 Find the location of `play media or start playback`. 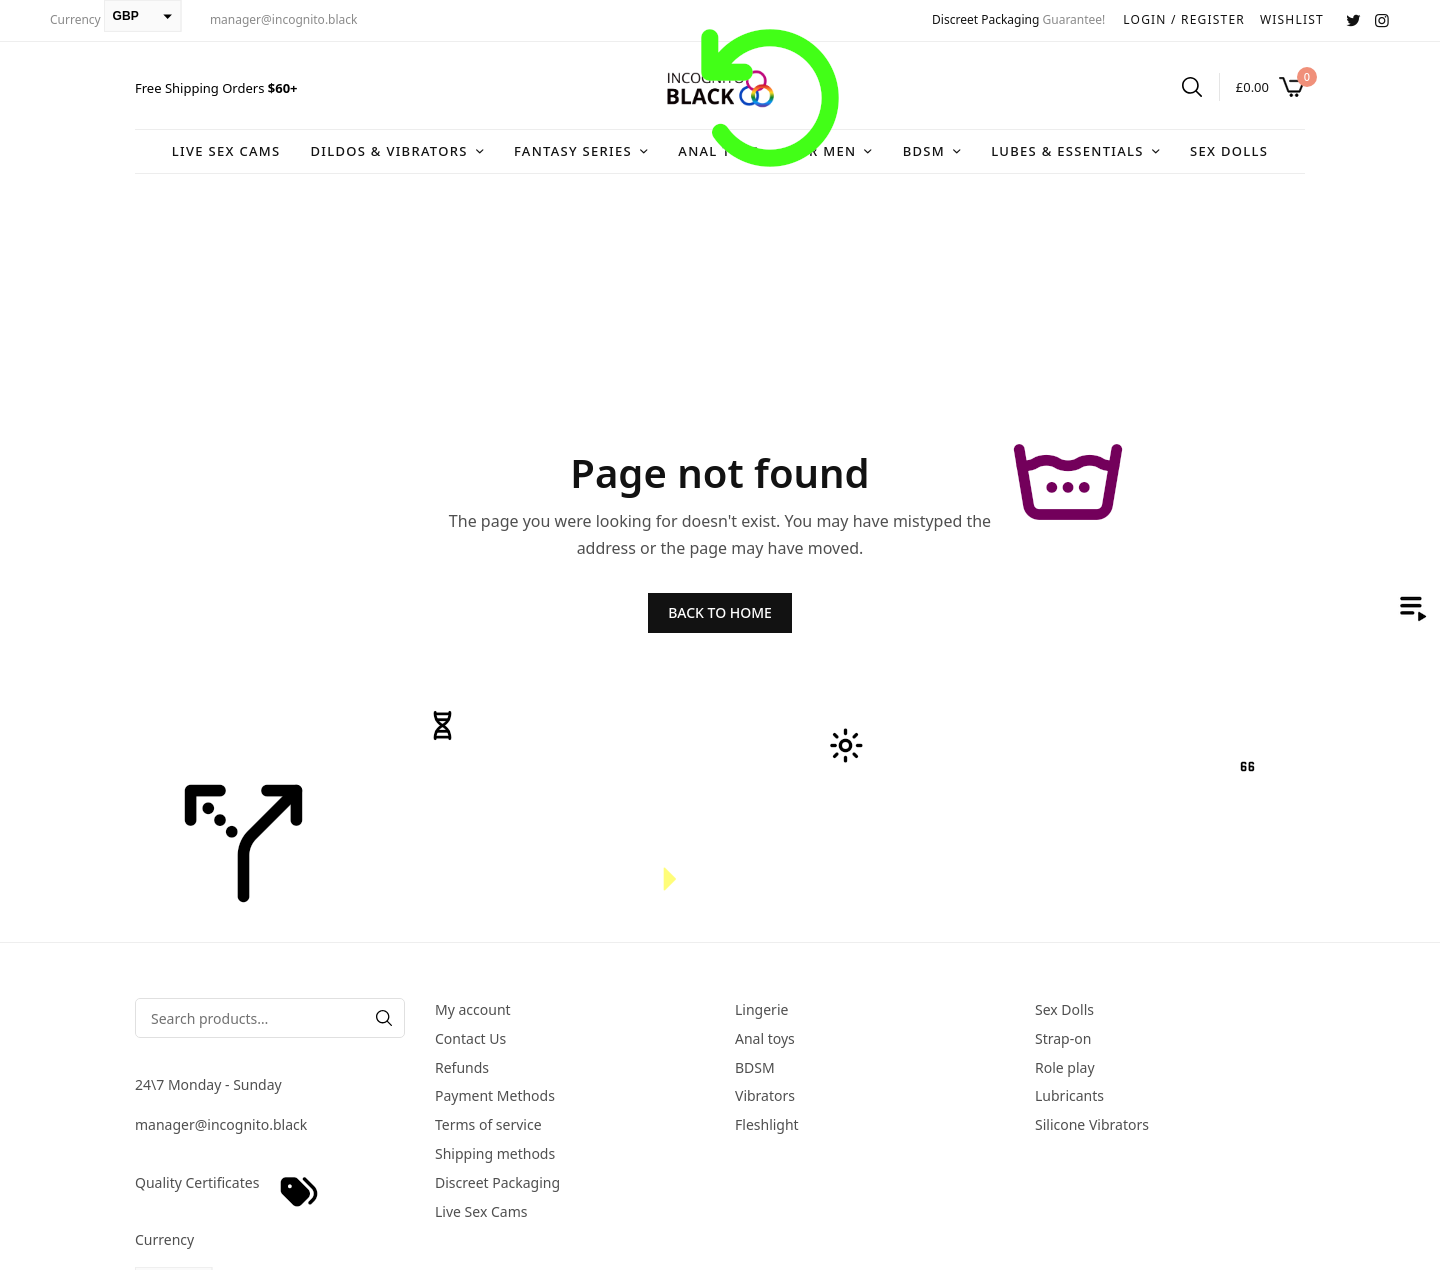

play media or start playback is located at coordinates (670, 879).